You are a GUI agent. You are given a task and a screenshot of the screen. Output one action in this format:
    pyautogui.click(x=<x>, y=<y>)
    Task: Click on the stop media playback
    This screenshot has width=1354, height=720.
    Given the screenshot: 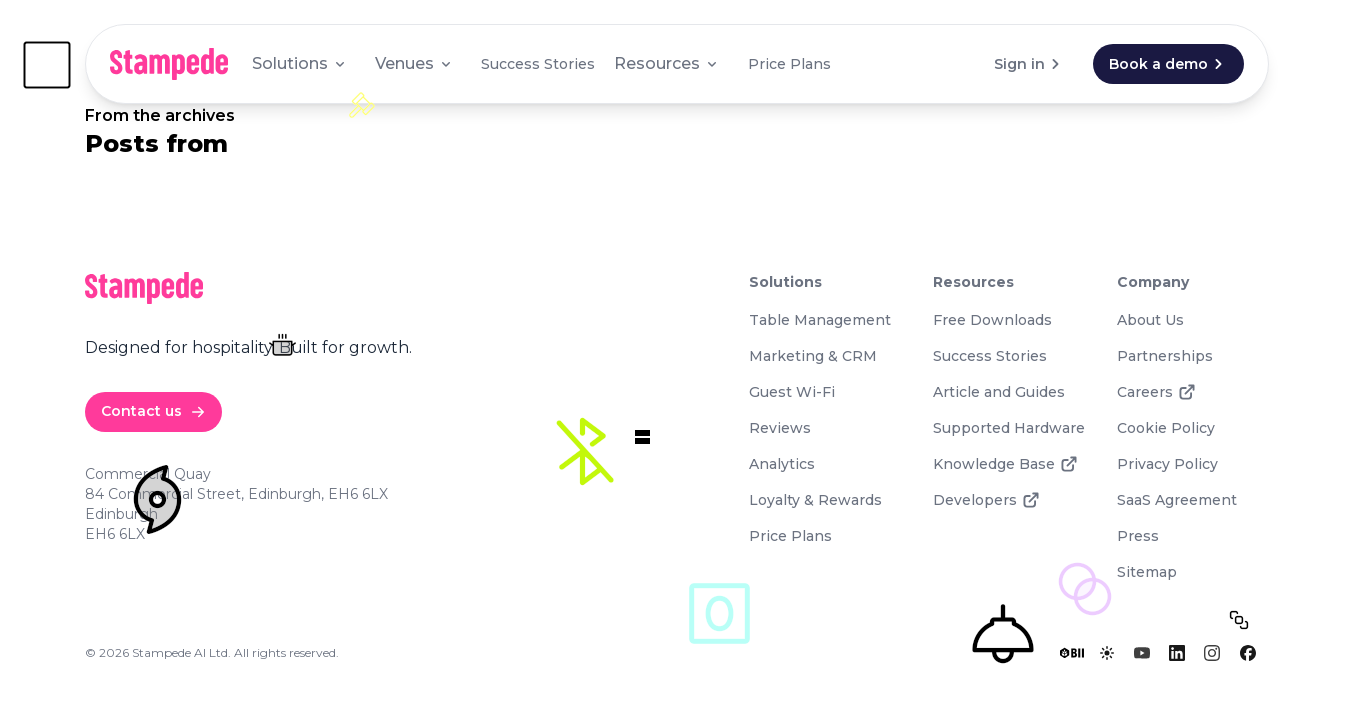 What is the action you would take?
    pyautogui.click(x=47, y=65)
    